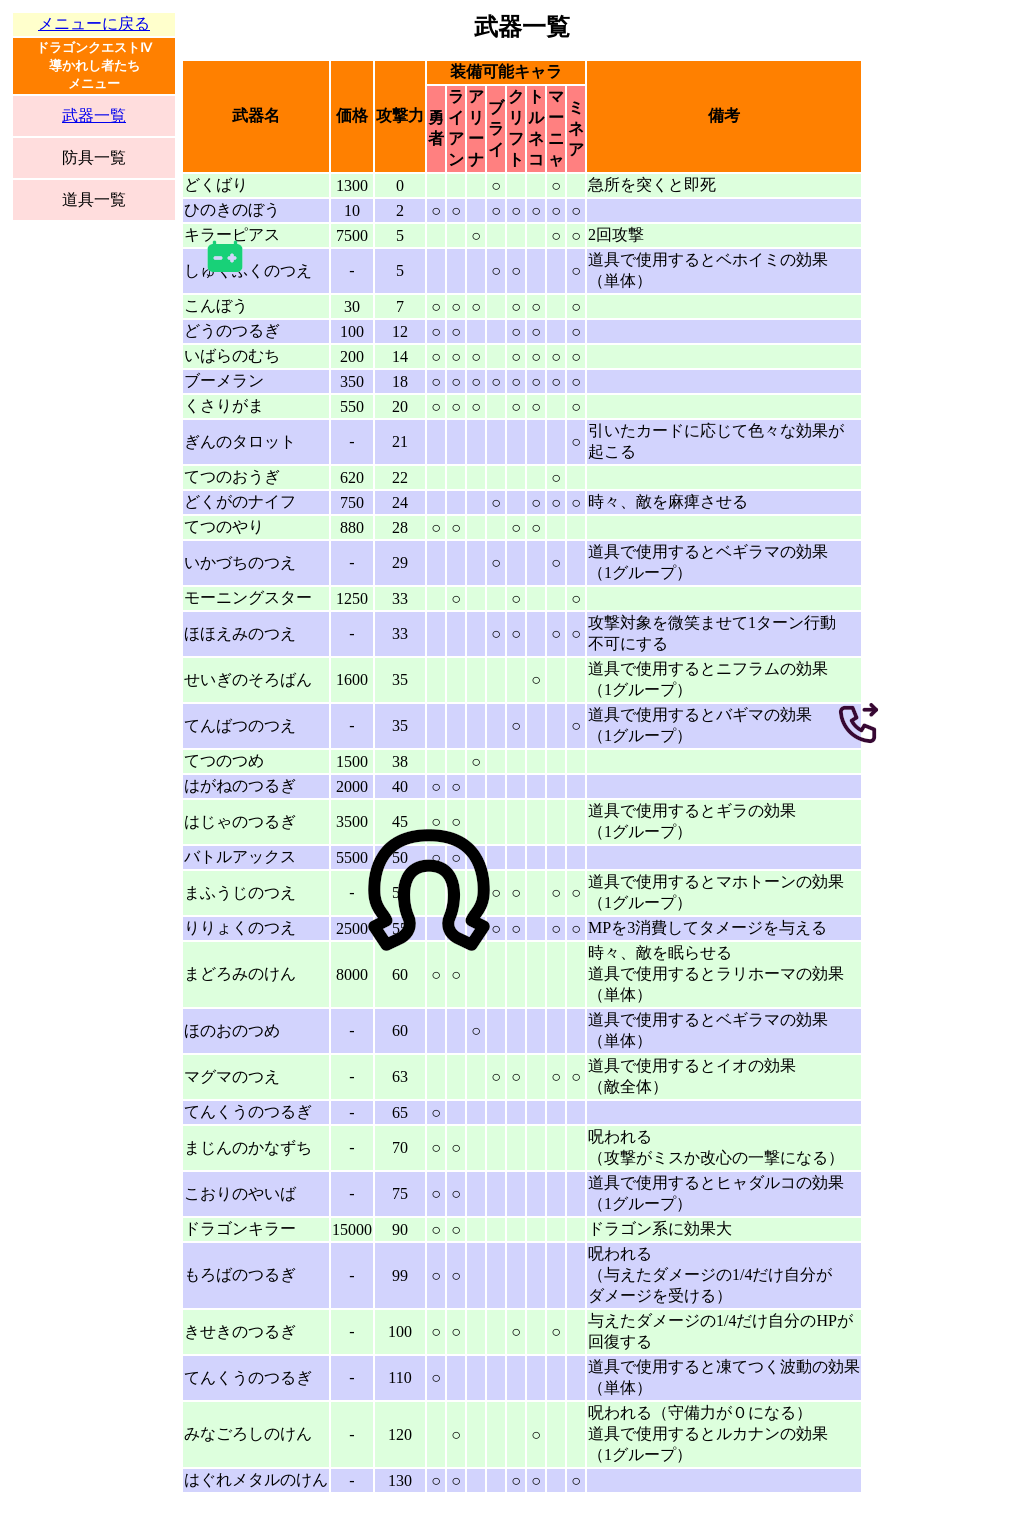 The height and width of the screenshot is (1526, 1024). I want to click on indicates vehicle battery status, so click(225, 258).